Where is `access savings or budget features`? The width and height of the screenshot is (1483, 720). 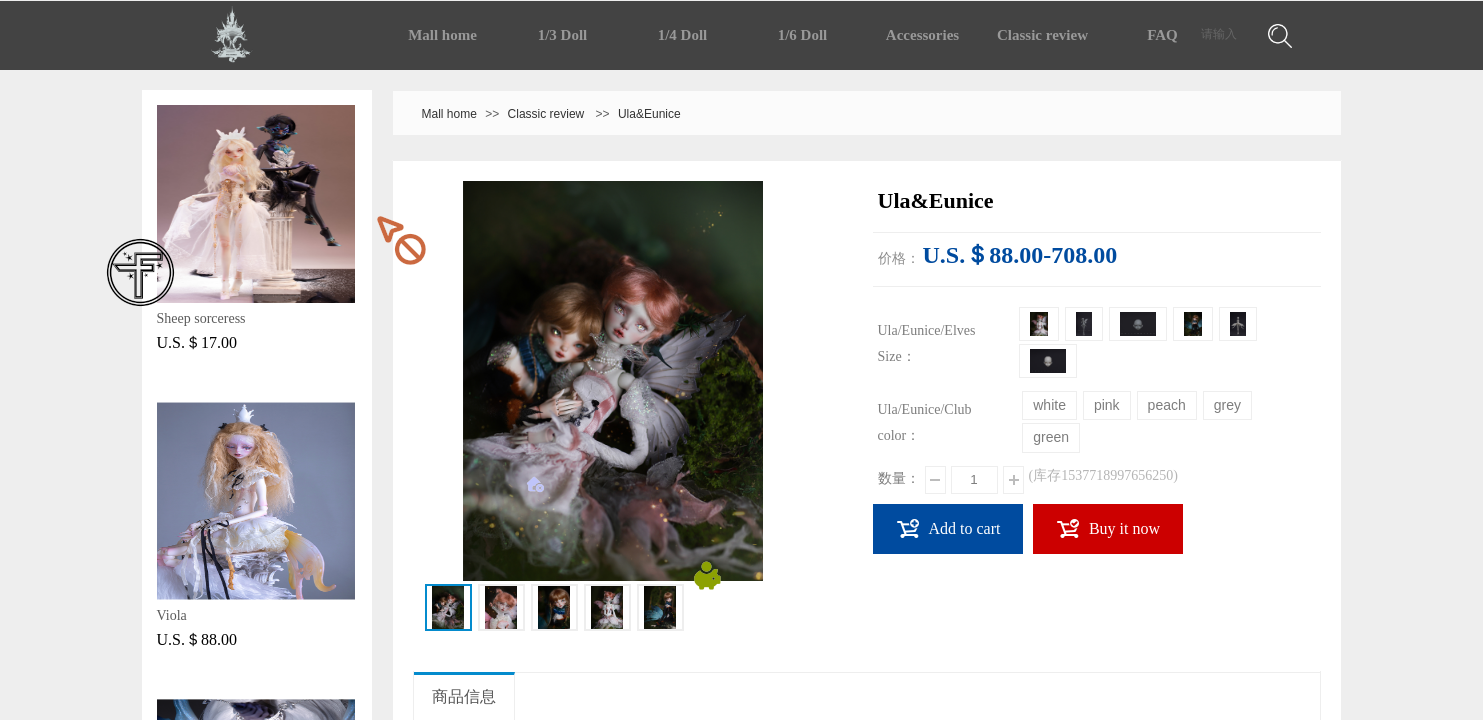
access savings or budget features is located at coordinates (706, 576).